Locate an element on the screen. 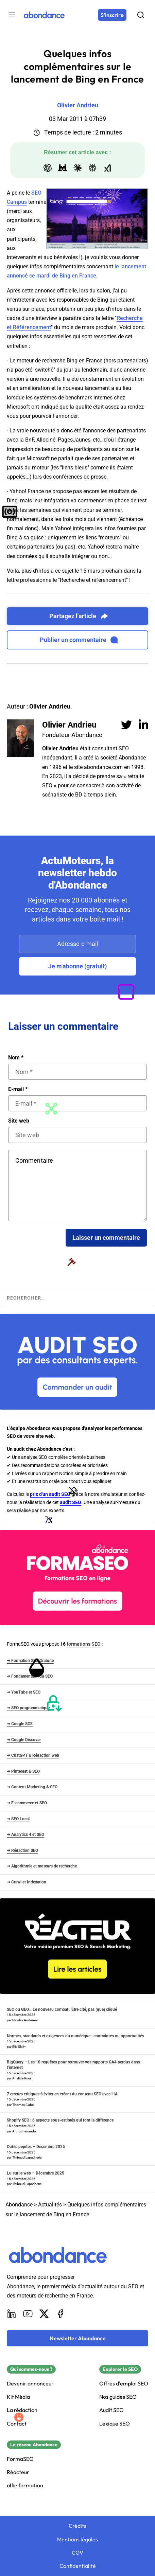 Image resolution: width=155 pixels, height=2576 pixels. browse bakery or bread products is located at coordinates (126, 992).